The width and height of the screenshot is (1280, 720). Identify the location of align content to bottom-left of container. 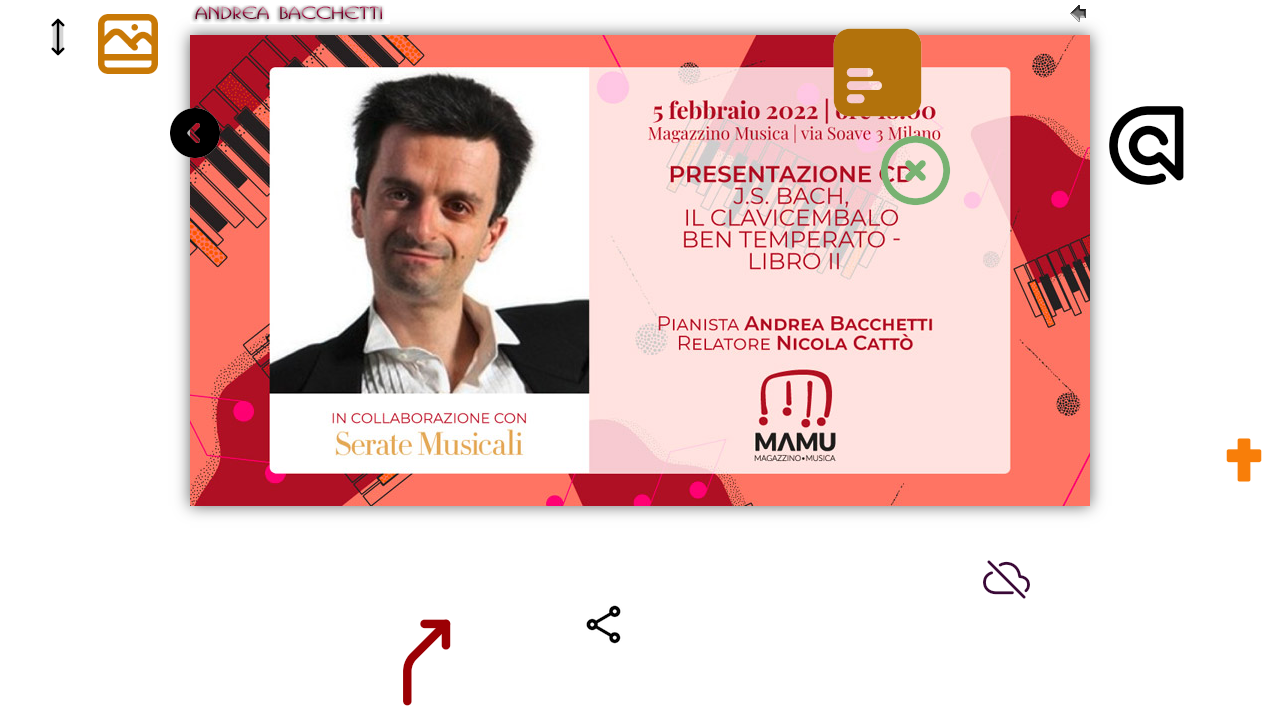
(877, 72).